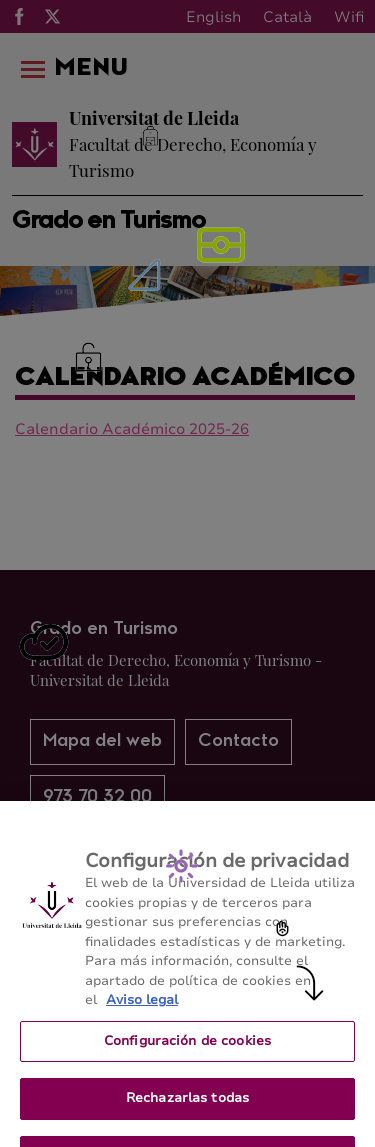  What do you see at coordinates (181, 866) in the screenshot?
I see `increase screen brightness` at bounding box center [181, 866].